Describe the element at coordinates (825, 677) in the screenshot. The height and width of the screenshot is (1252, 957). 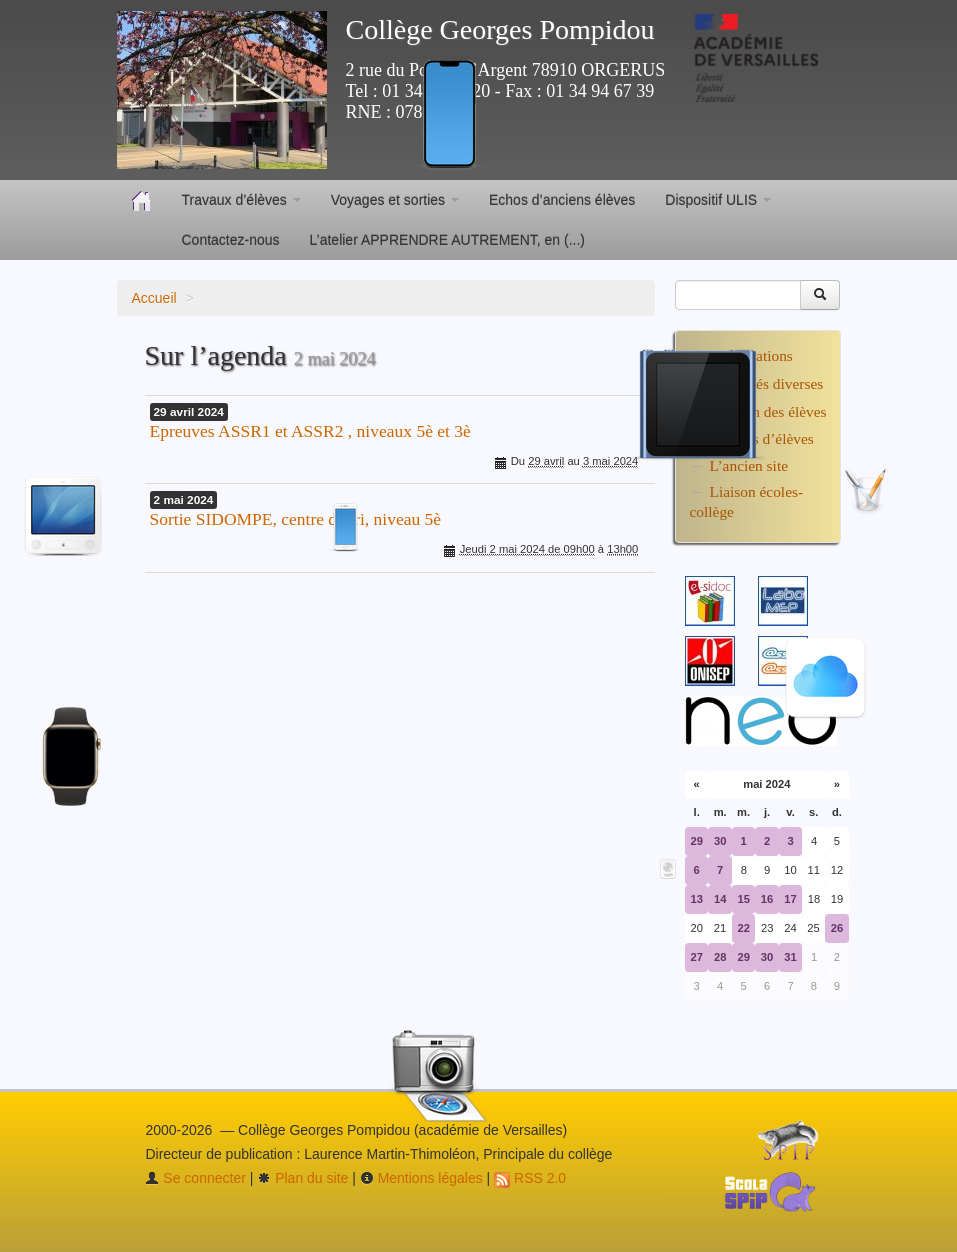
I see `open iCloud Drive to access cloud-stored files` at that location.